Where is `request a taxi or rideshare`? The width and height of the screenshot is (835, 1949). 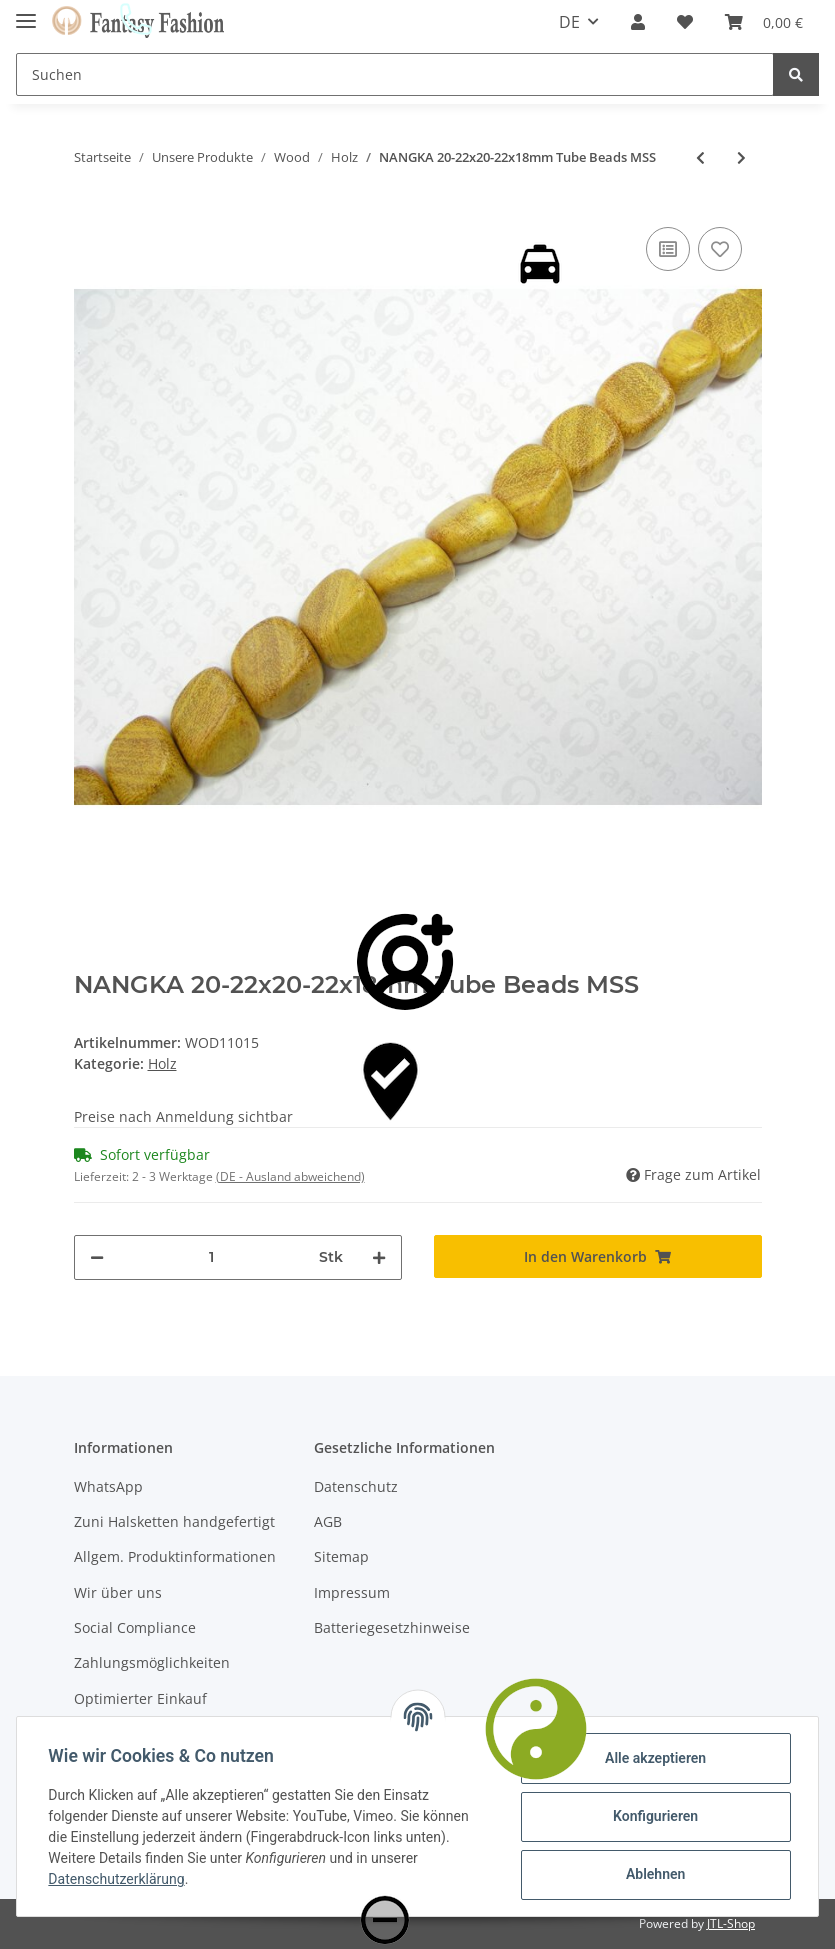 request a taxi or rideshare is located at coordinates (540, 264).